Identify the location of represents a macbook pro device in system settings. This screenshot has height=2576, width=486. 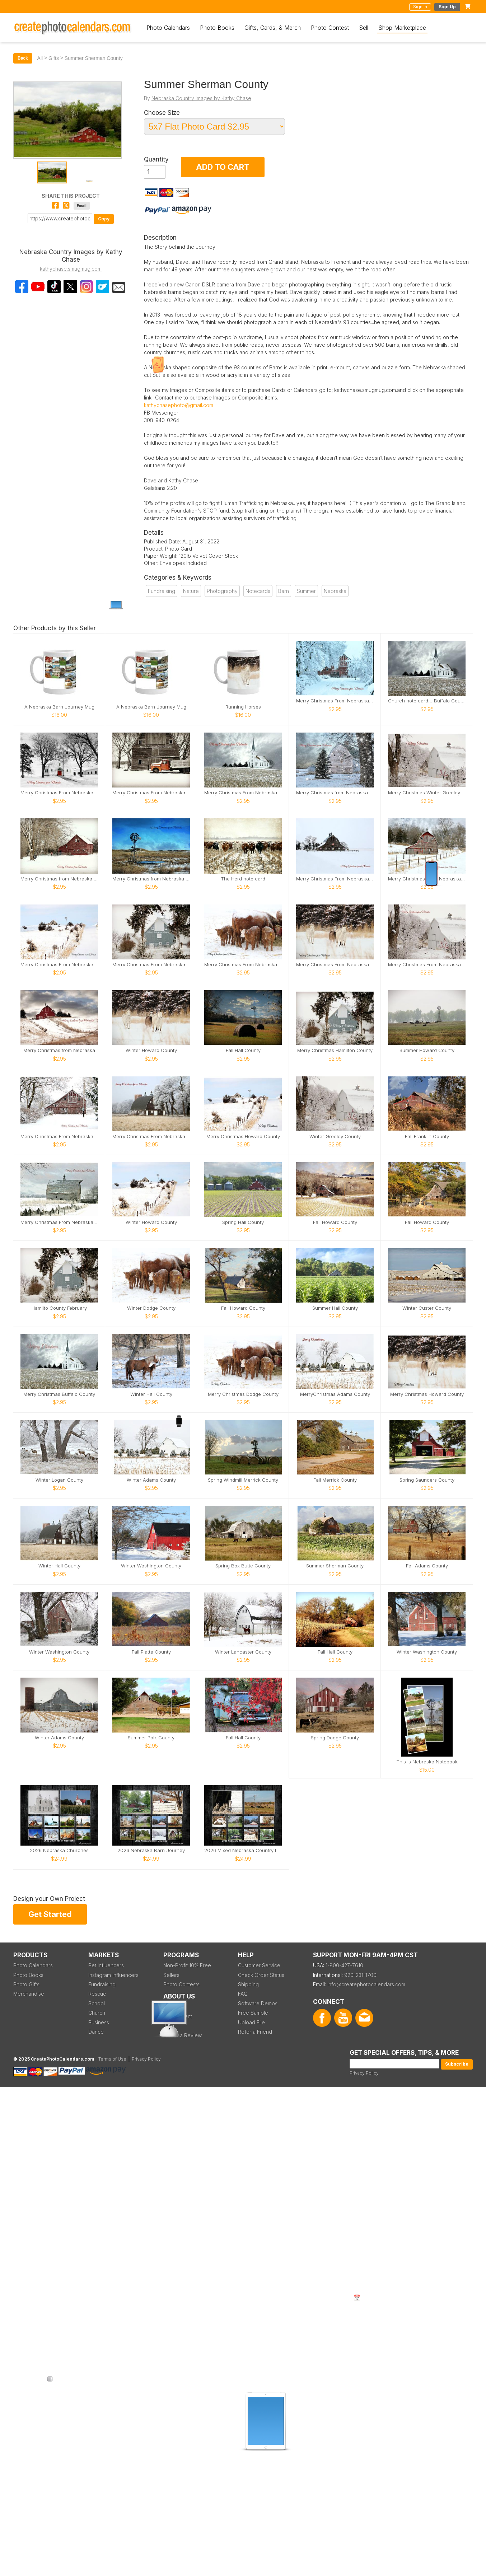
(116, 604).